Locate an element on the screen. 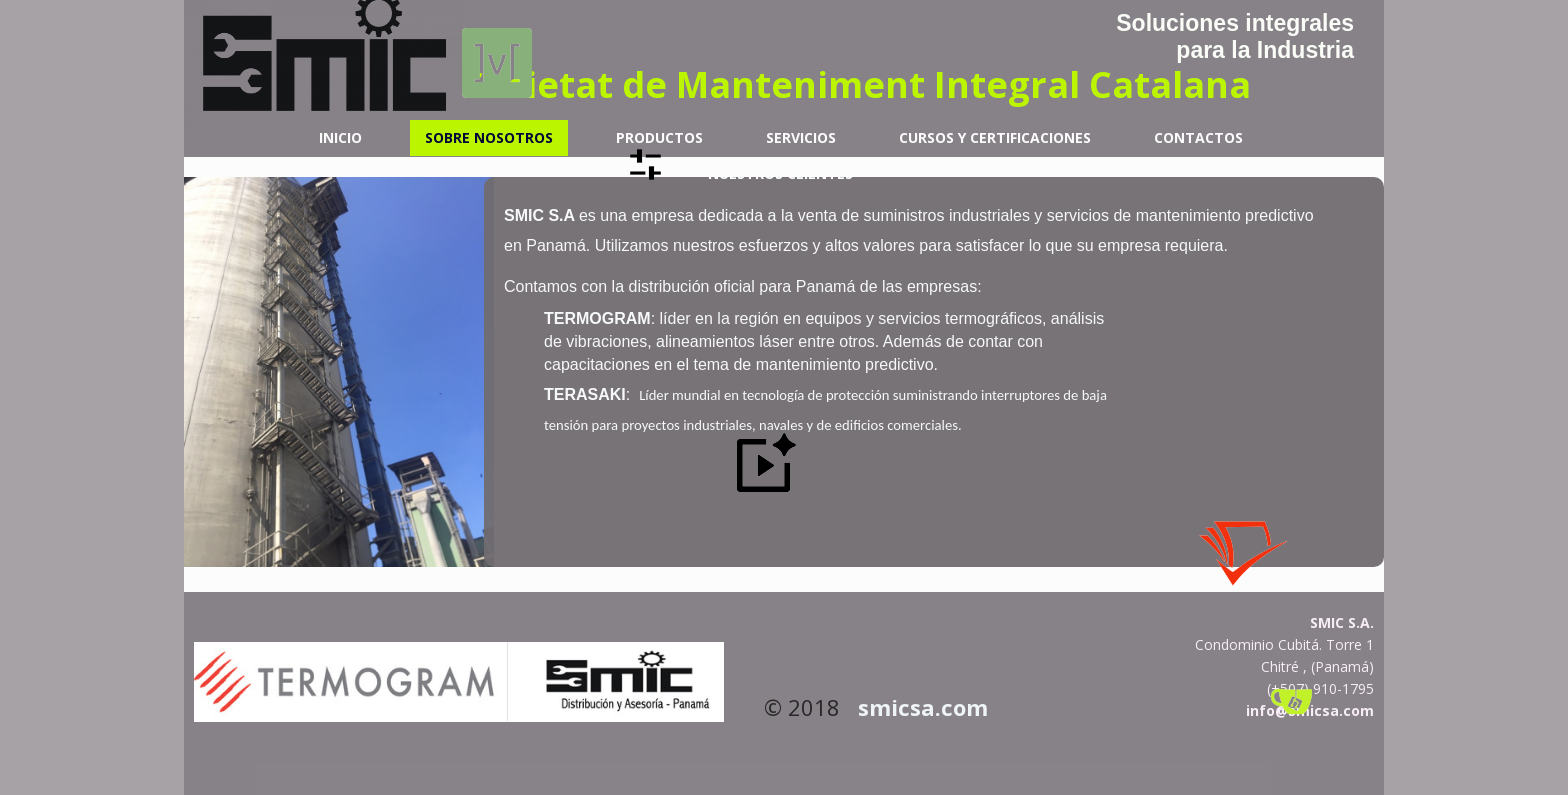 This screenshot has width=1568, height=795. open gitea git repository is located at coordinates (1291, 701).